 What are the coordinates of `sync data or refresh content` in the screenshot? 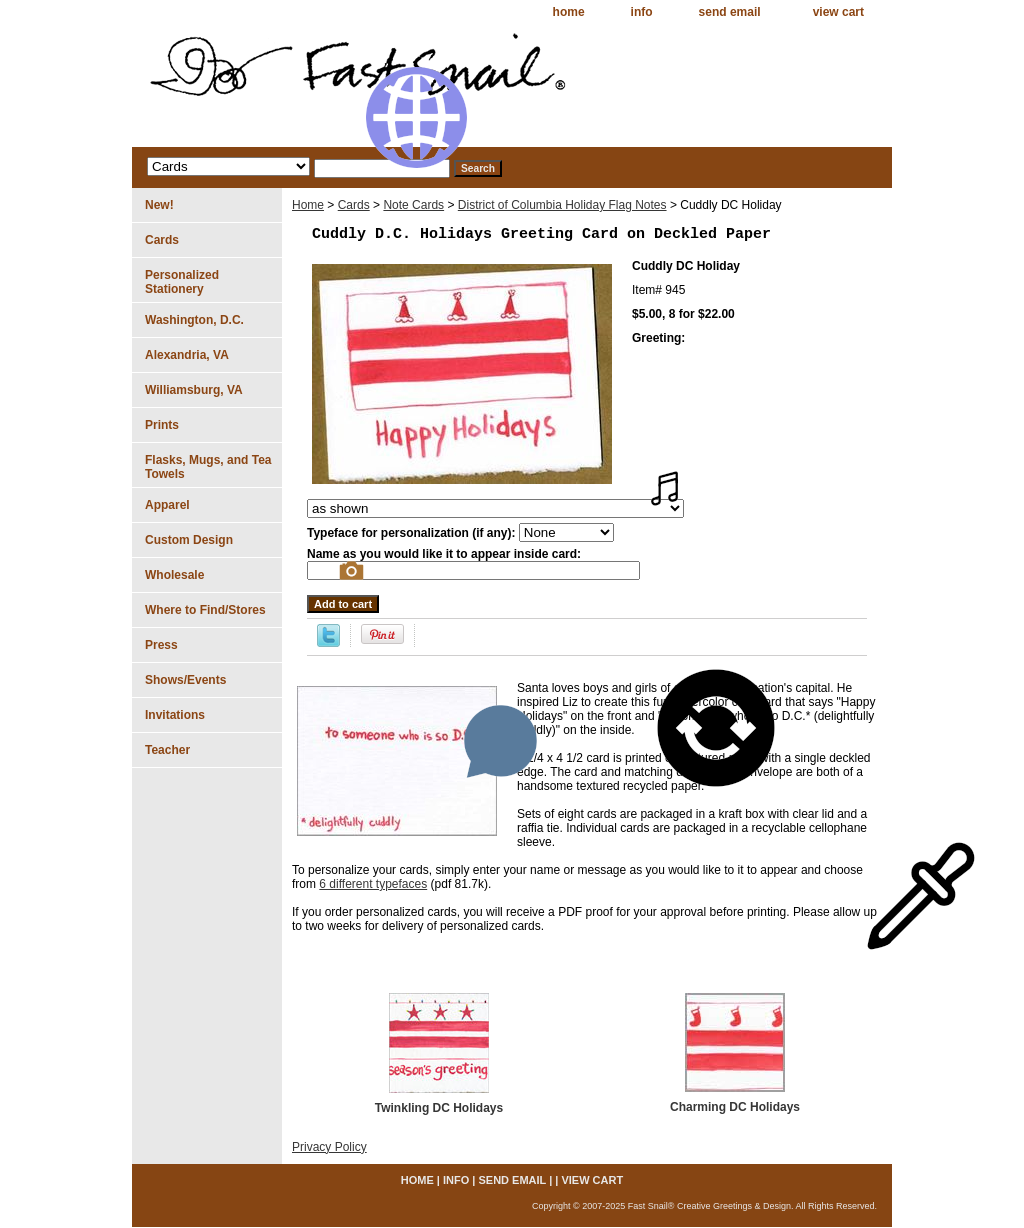 It's located at (716, 728).